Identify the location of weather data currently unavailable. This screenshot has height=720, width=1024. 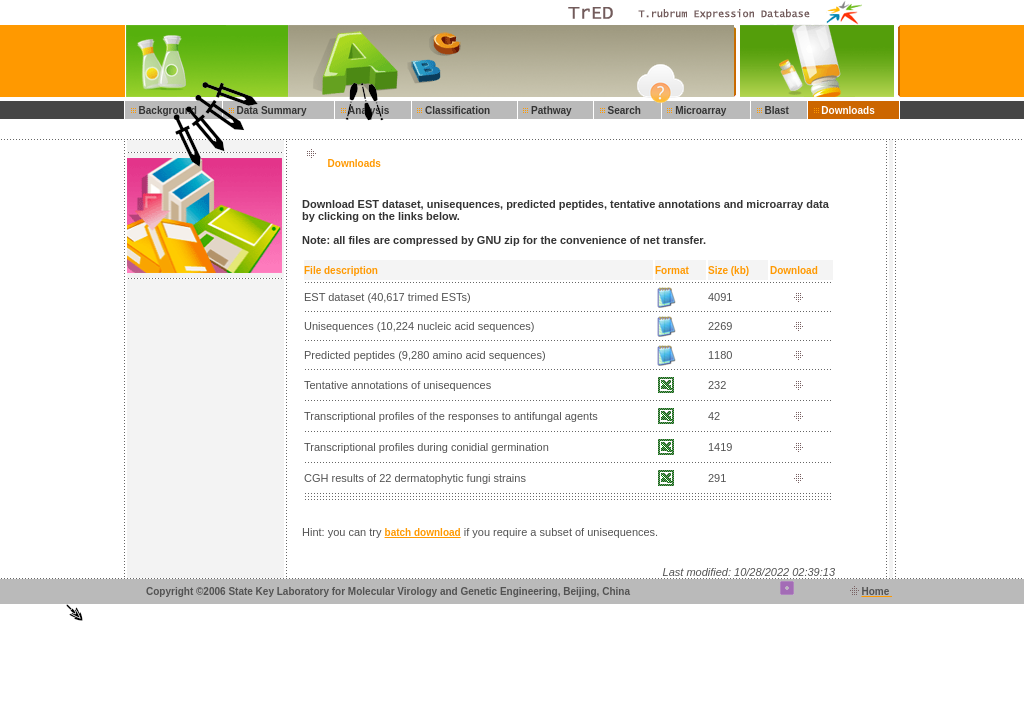
(660, 83).